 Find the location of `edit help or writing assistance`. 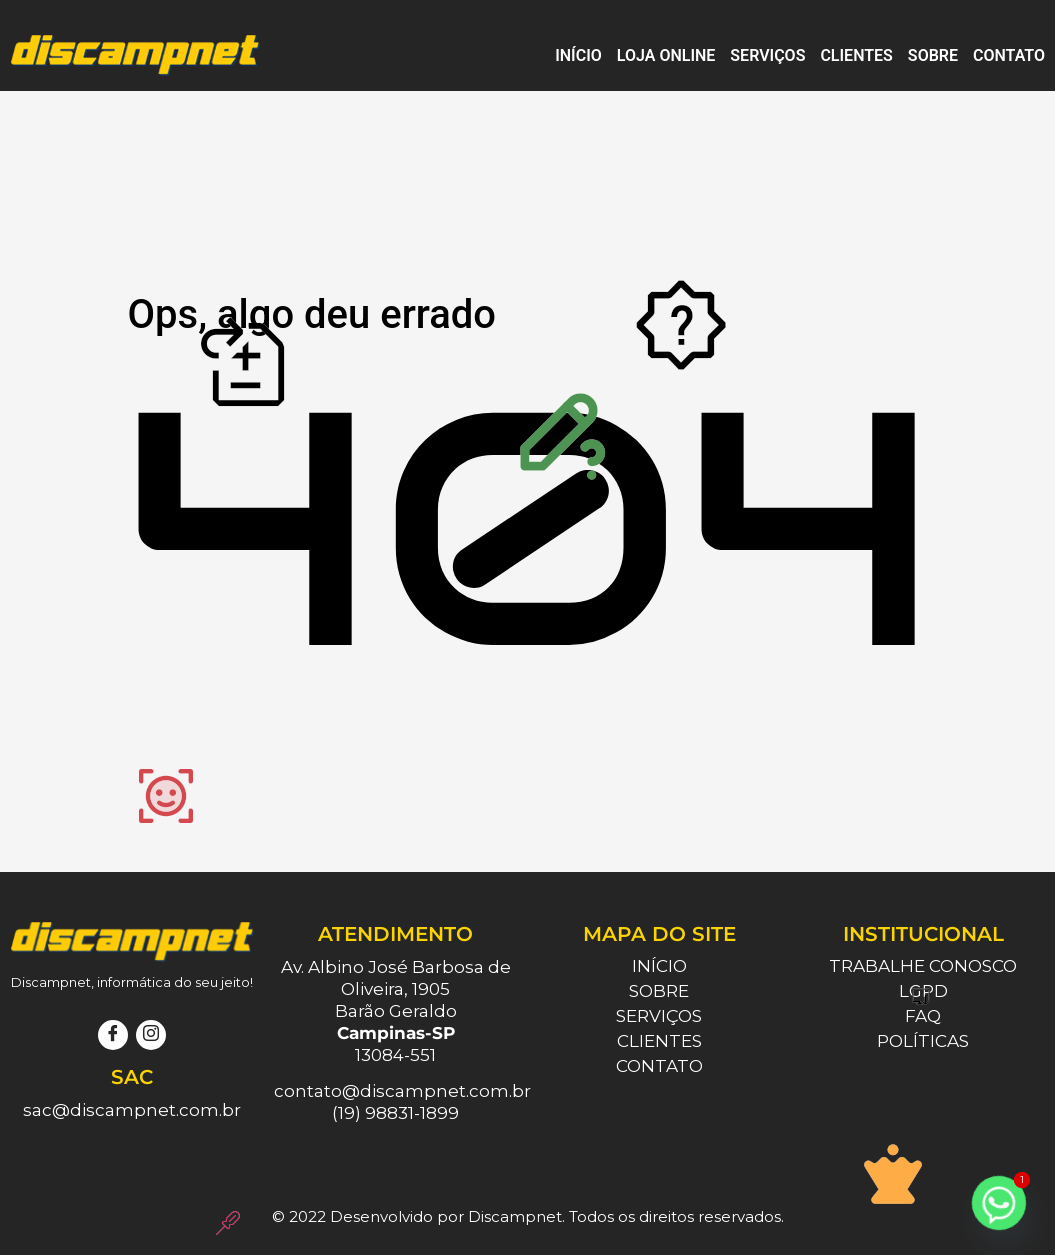

edit help or writing assistance is located at coordinates (560, 430).